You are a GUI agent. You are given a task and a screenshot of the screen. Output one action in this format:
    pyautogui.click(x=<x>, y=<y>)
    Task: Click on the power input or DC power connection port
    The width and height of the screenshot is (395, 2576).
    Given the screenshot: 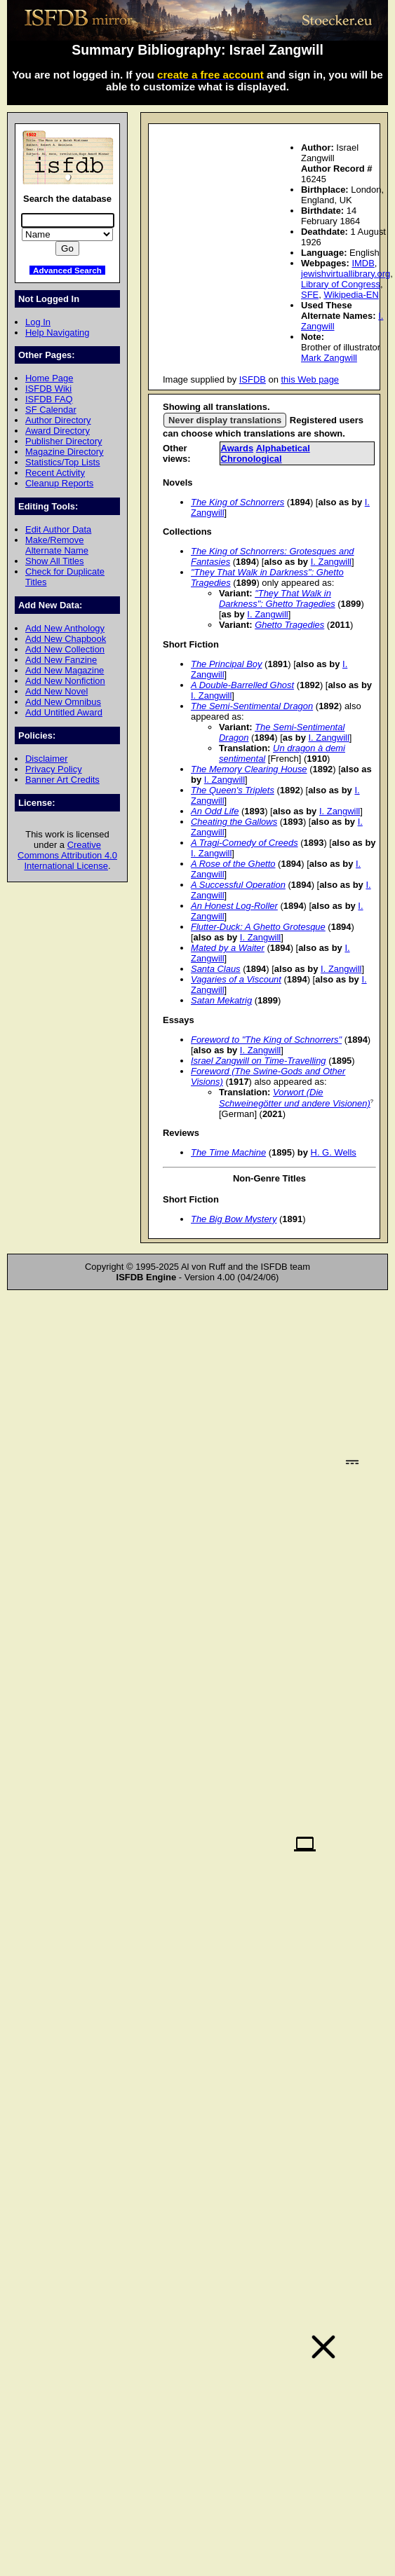 What is the action you would take?
    pyautogui.click(x=352, y=1462)
    